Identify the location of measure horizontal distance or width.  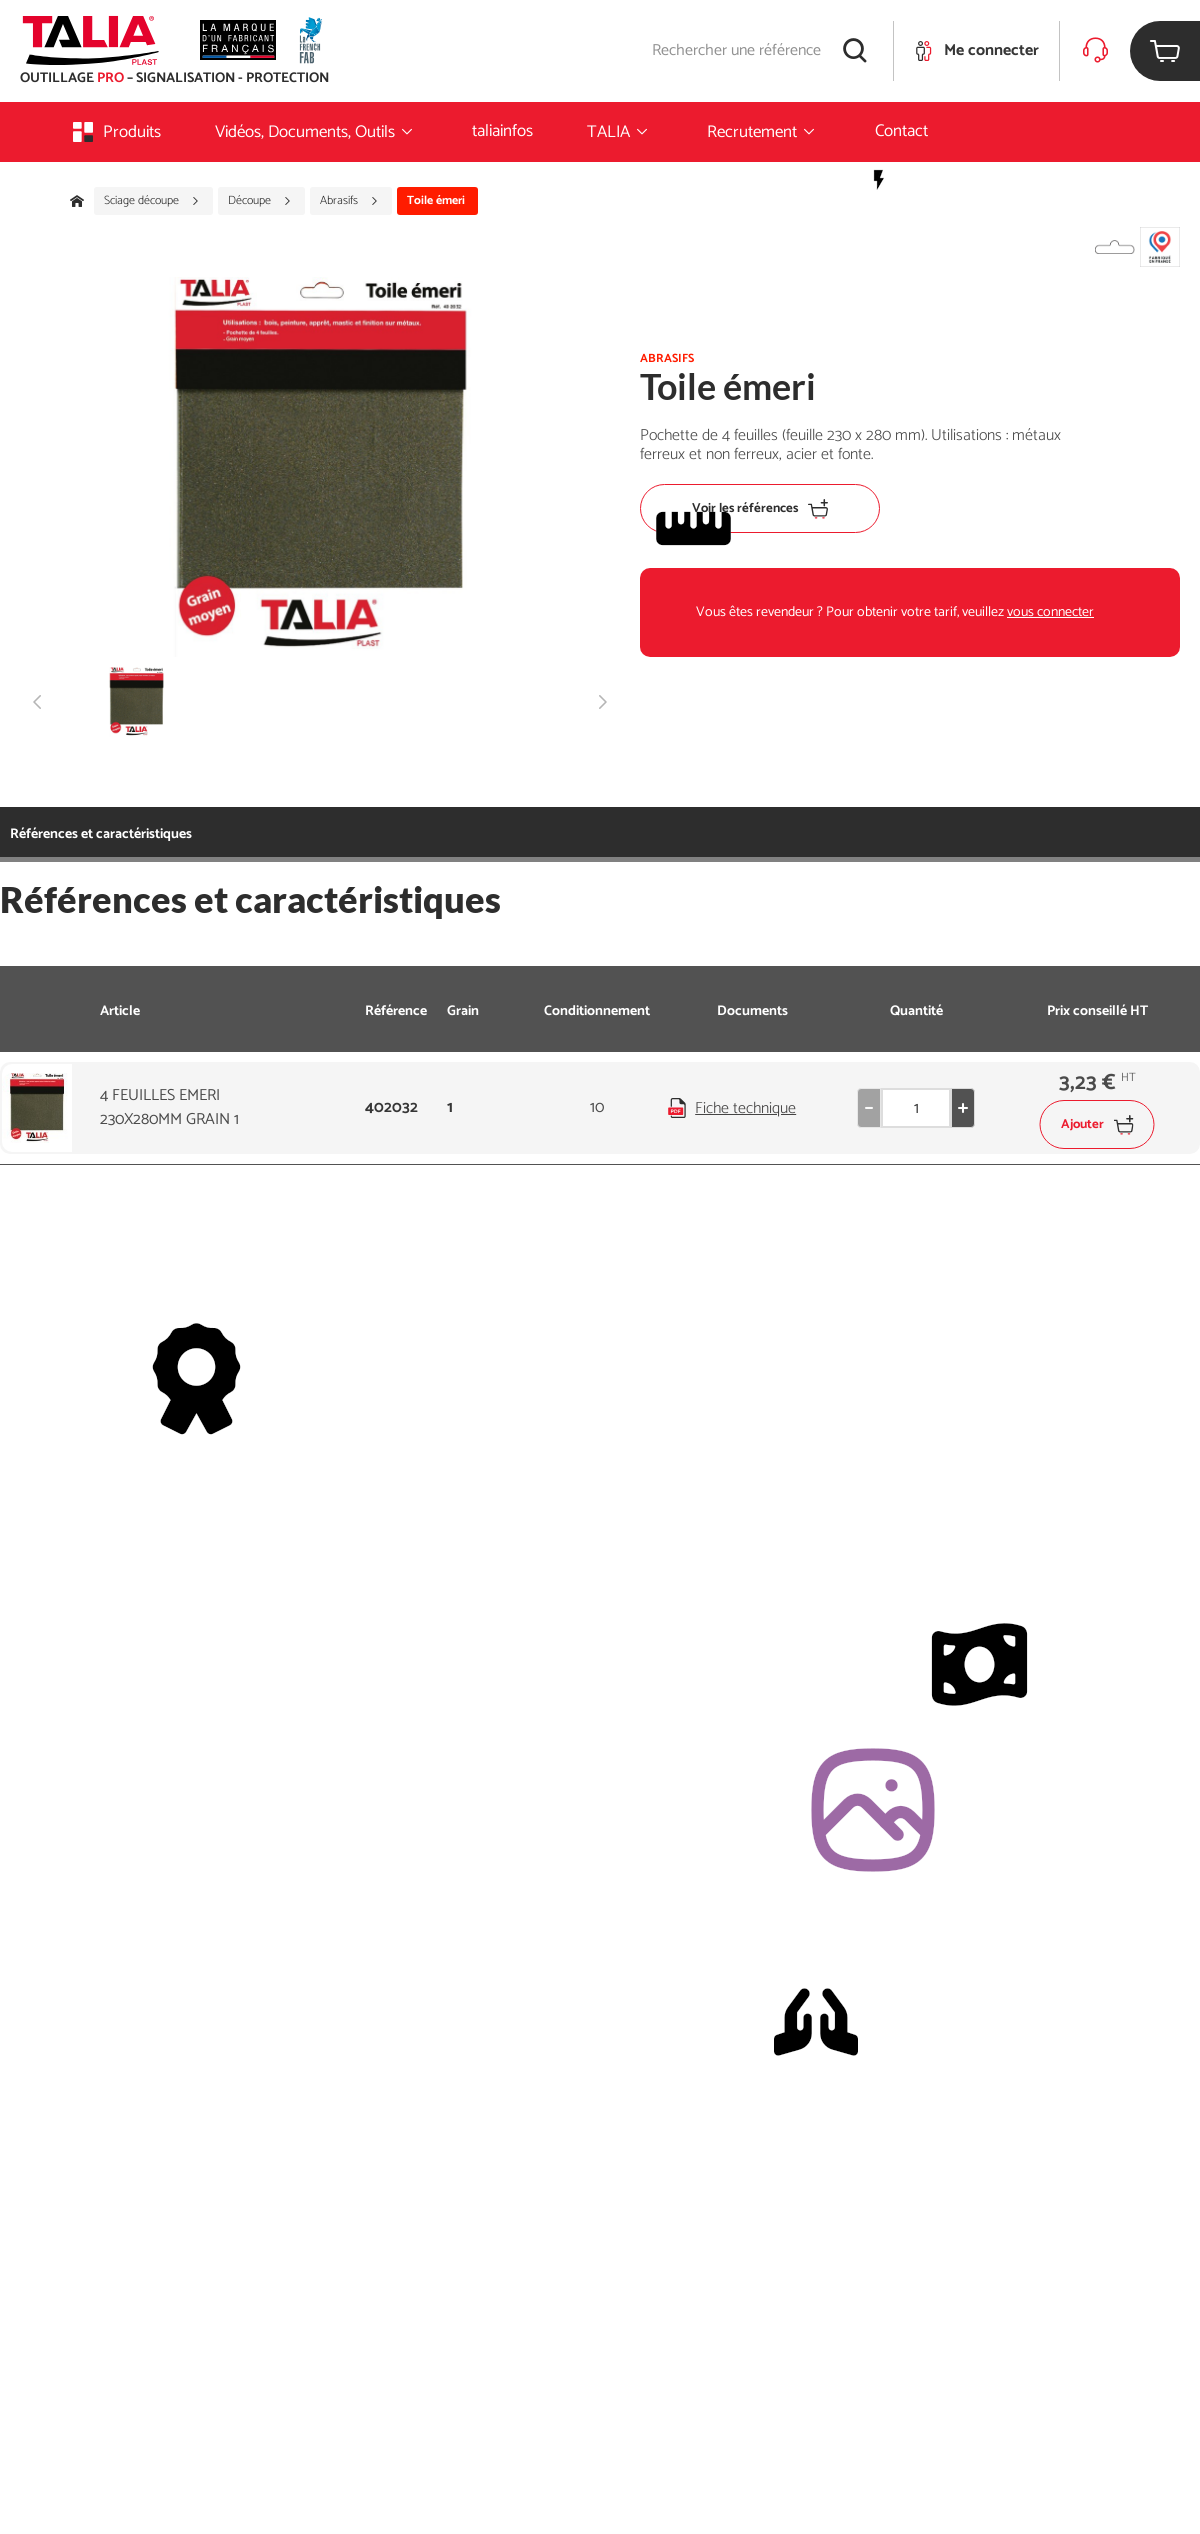
(693, 528).